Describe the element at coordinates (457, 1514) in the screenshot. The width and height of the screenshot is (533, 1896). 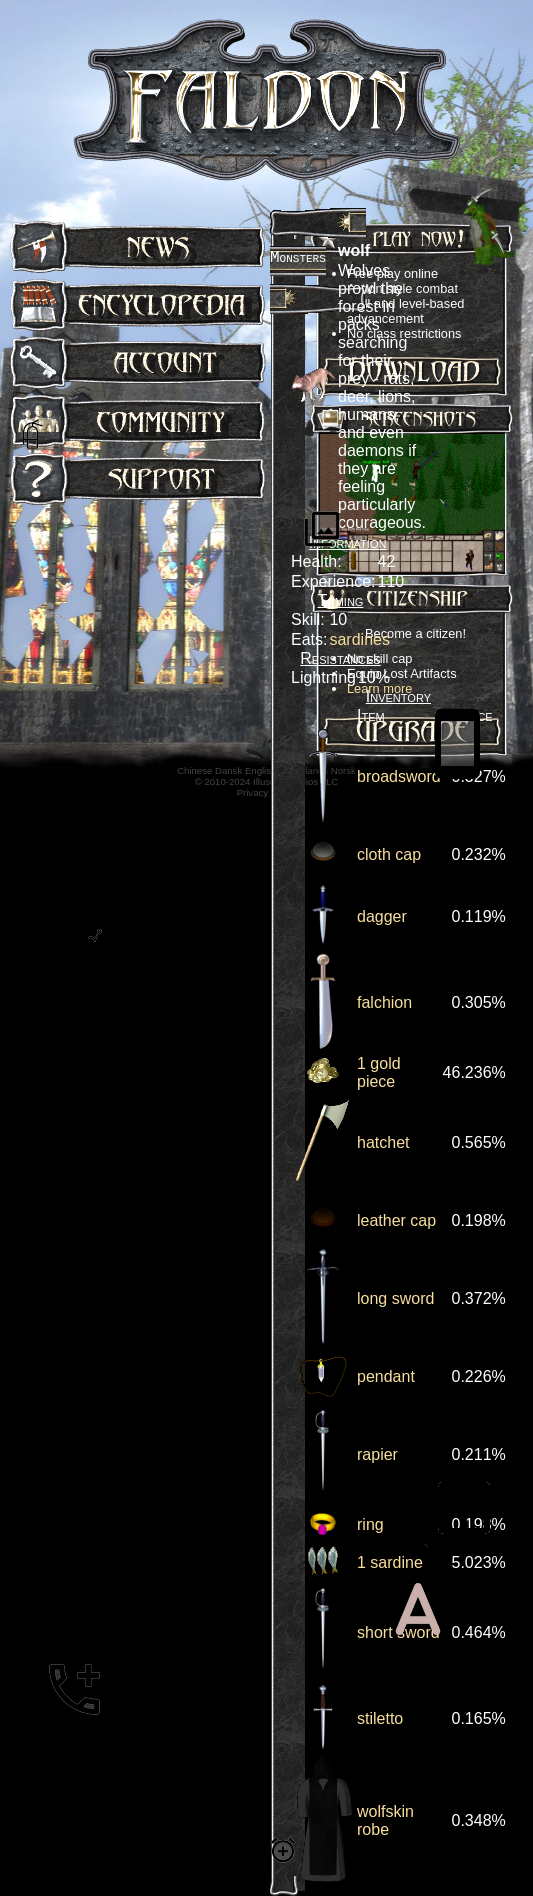
I see `add item to your library` at that location.